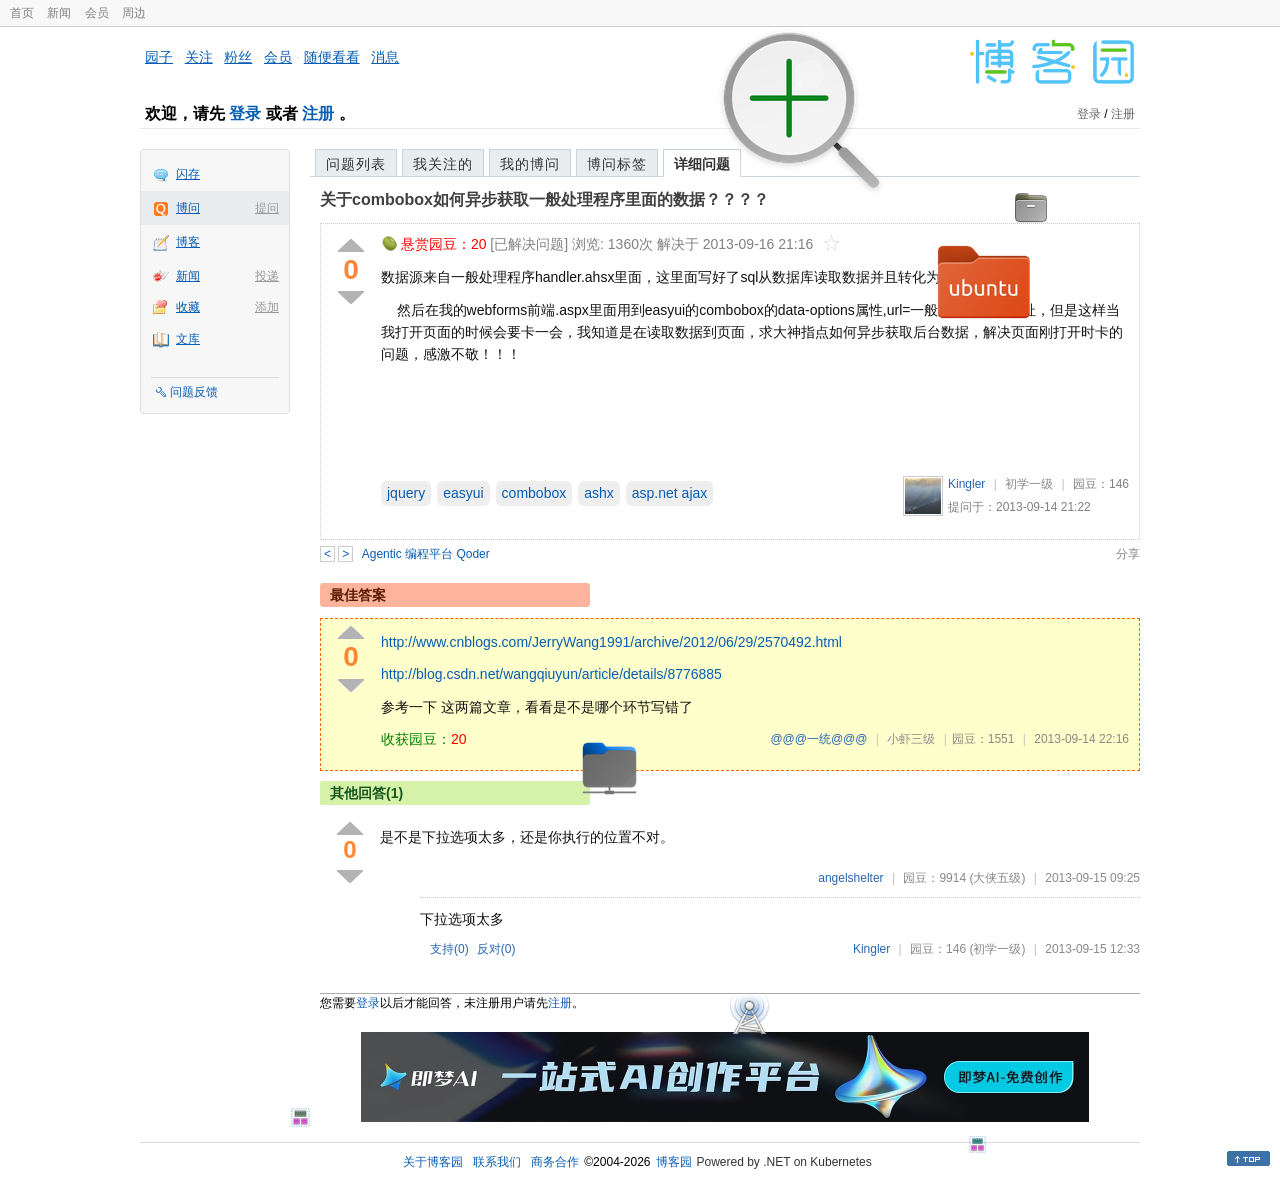  I want to click on access a remote or network folder, so click(609, 767).